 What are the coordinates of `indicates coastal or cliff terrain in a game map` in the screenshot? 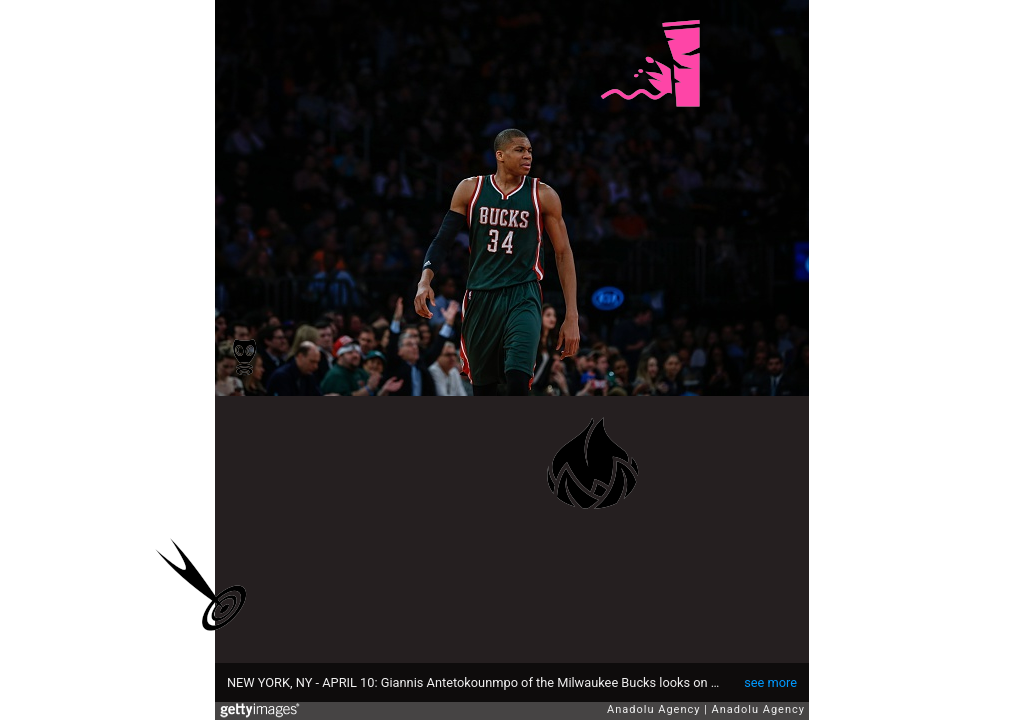 It's located at (650, 57).